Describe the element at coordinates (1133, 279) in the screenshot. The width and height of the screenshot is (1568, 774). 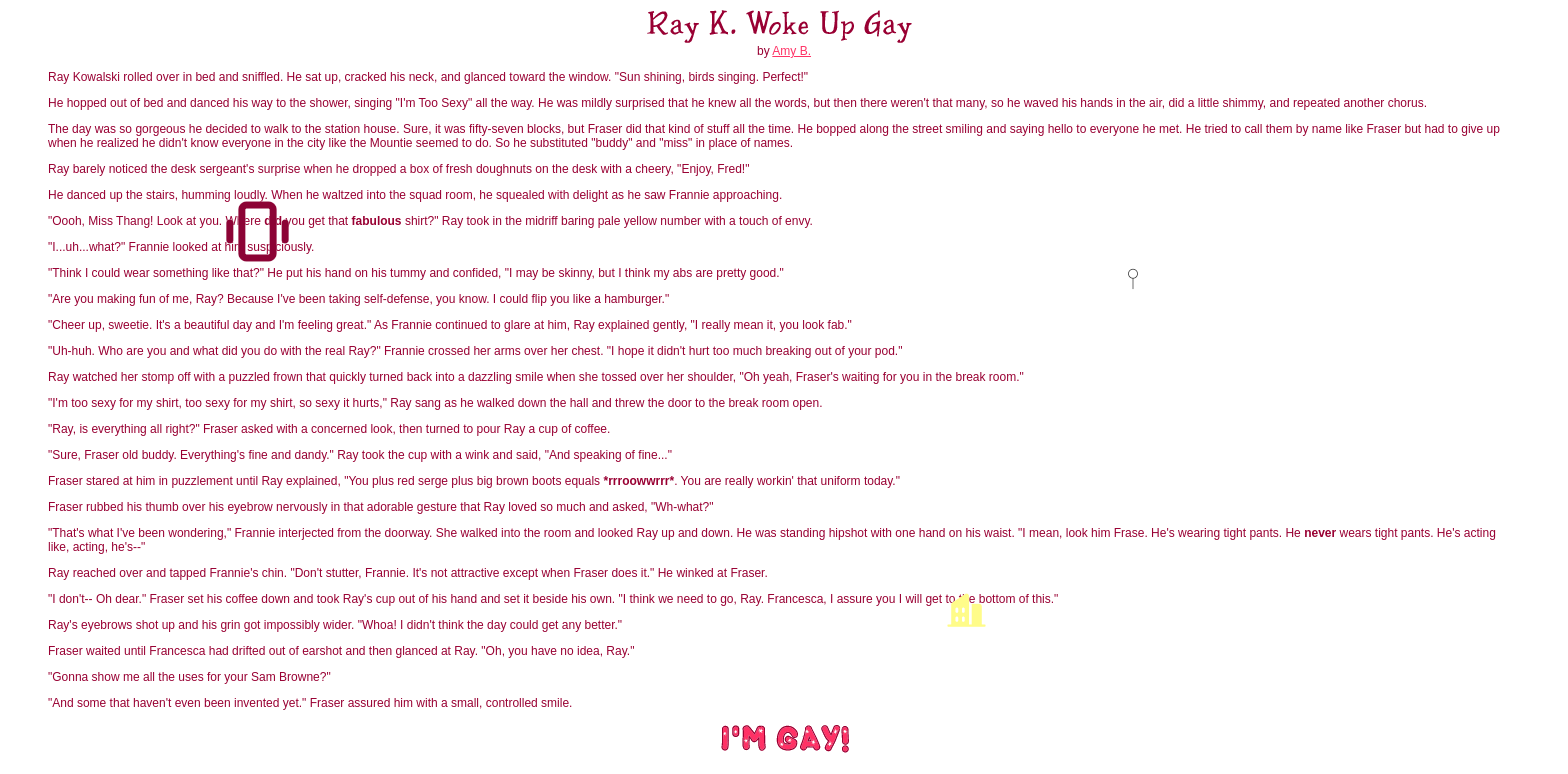
I see `mark a location on a map` at that location.